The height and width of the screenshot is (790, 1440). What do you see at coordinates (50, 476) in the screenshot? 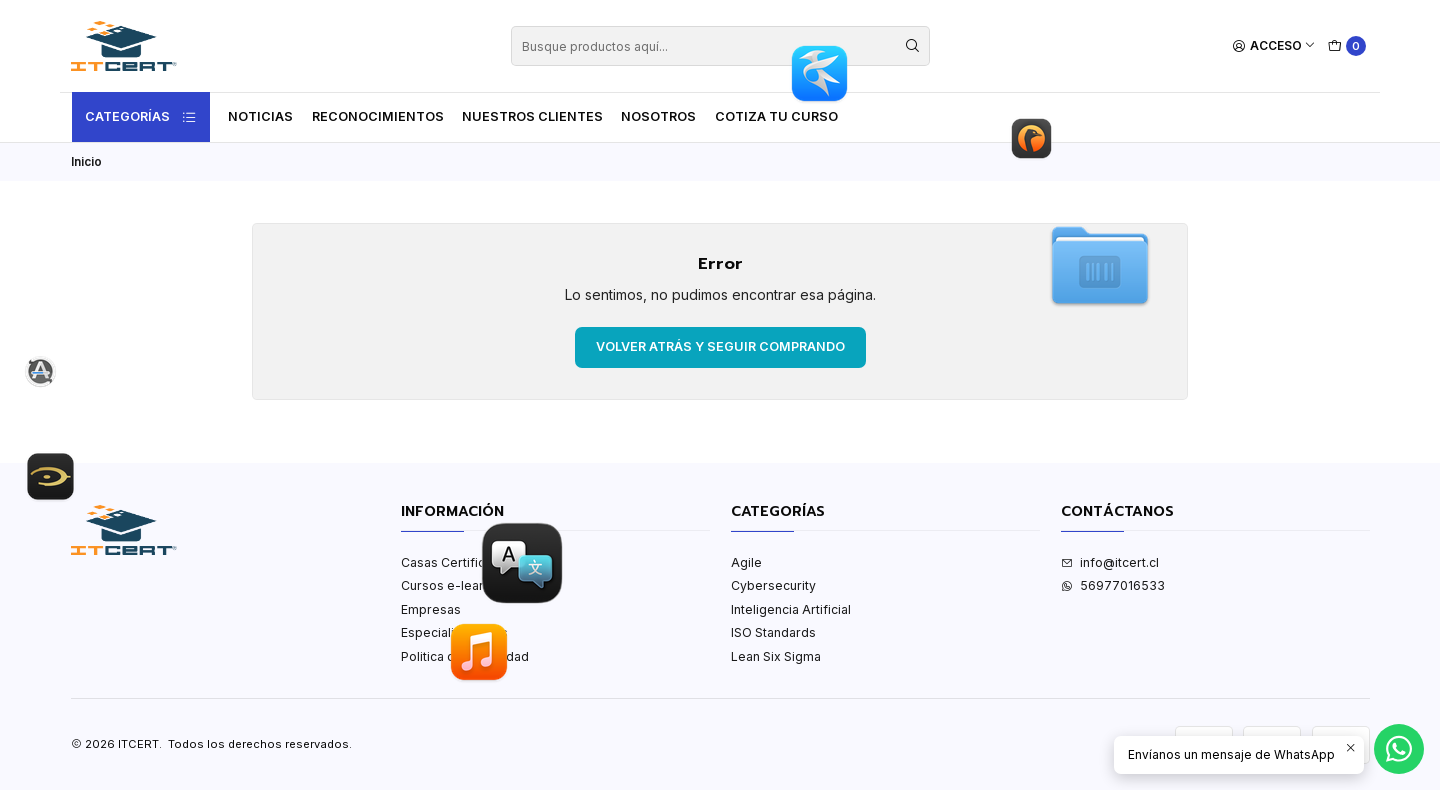
I see `open the halo app` at bounding box center [50, 476].